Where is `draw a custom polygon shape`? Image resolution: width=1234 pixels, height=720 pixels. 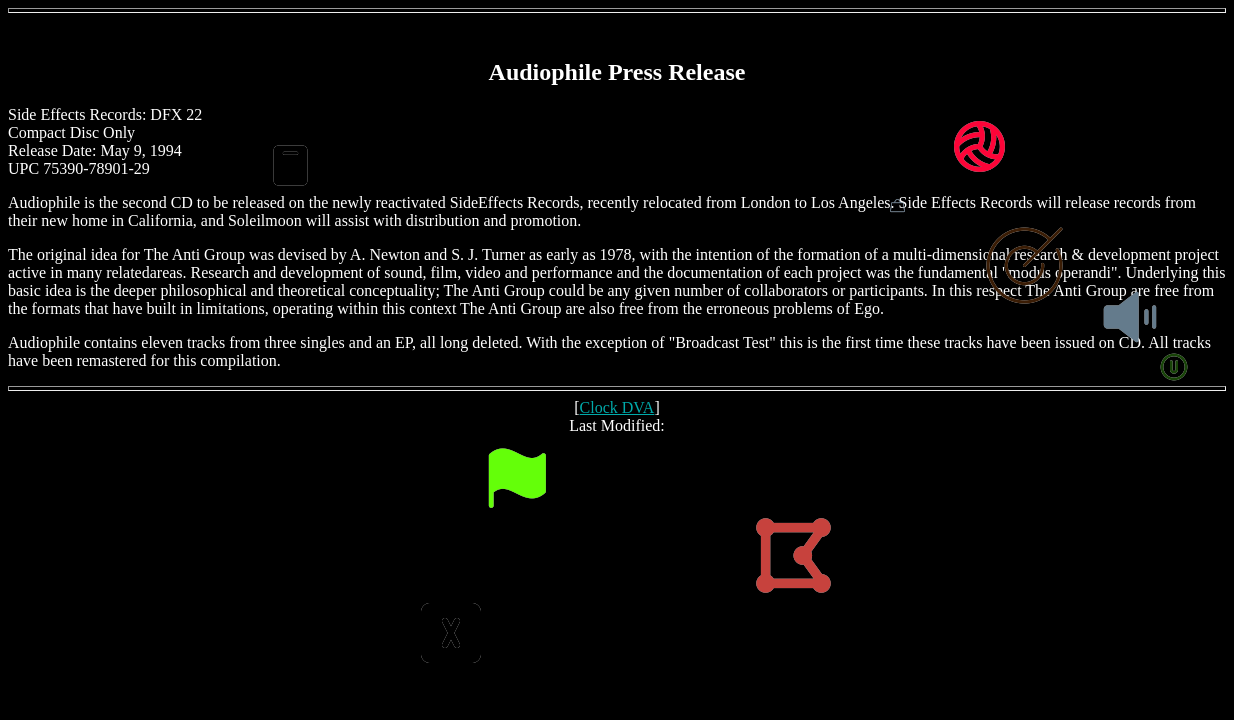 draw a custom polygon shape is located at coordinates (793, 555).